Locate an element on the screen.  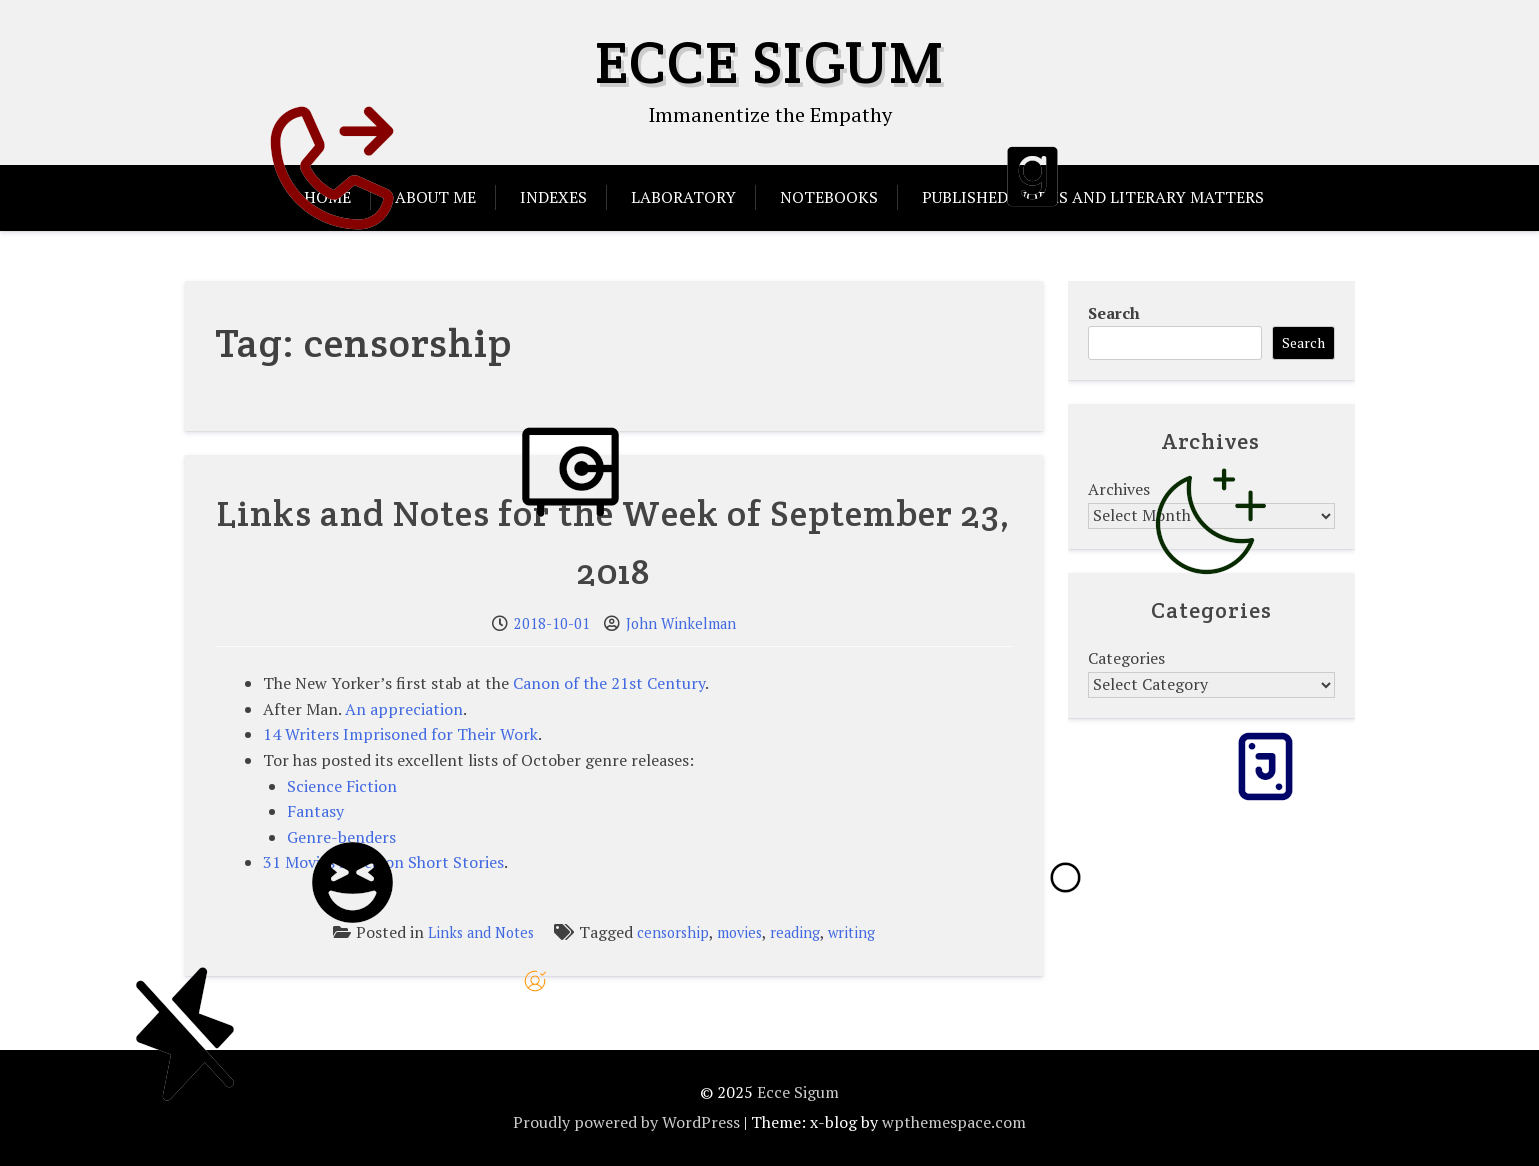
jack playing card in a card game app is located at coordinates (1265, 766).